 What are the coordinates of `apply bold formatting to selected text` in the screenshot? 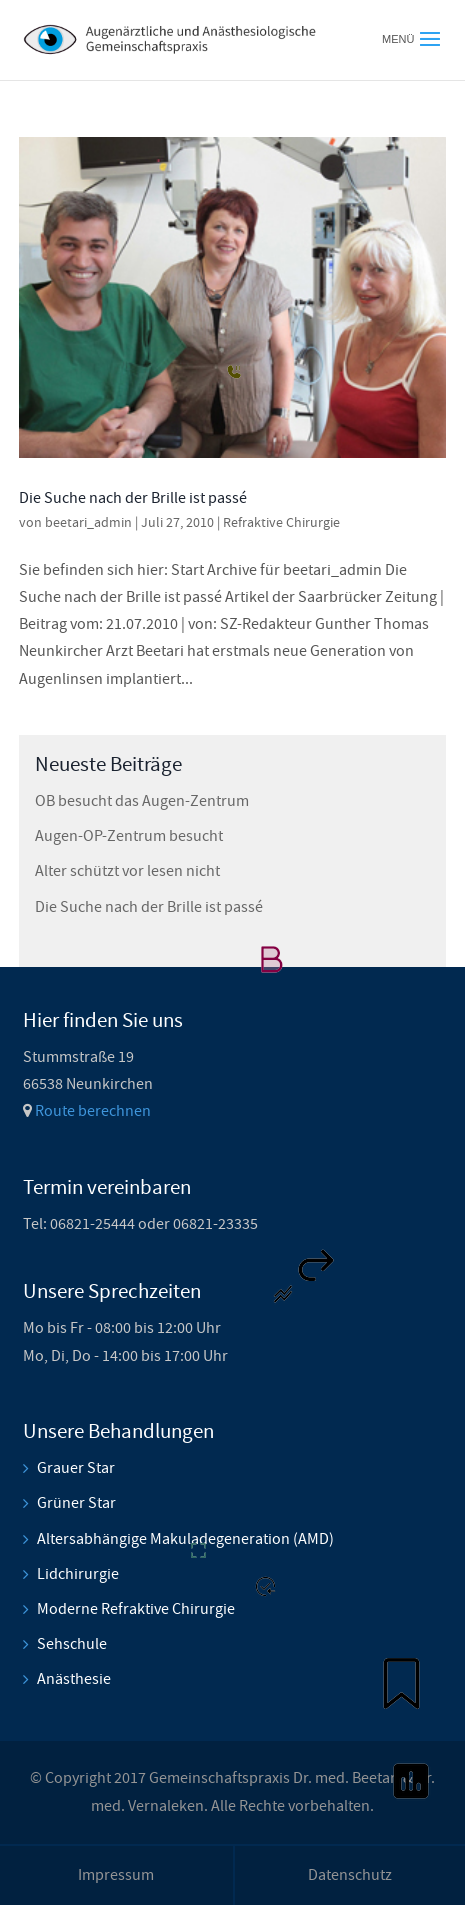 It's located at (270, 960).